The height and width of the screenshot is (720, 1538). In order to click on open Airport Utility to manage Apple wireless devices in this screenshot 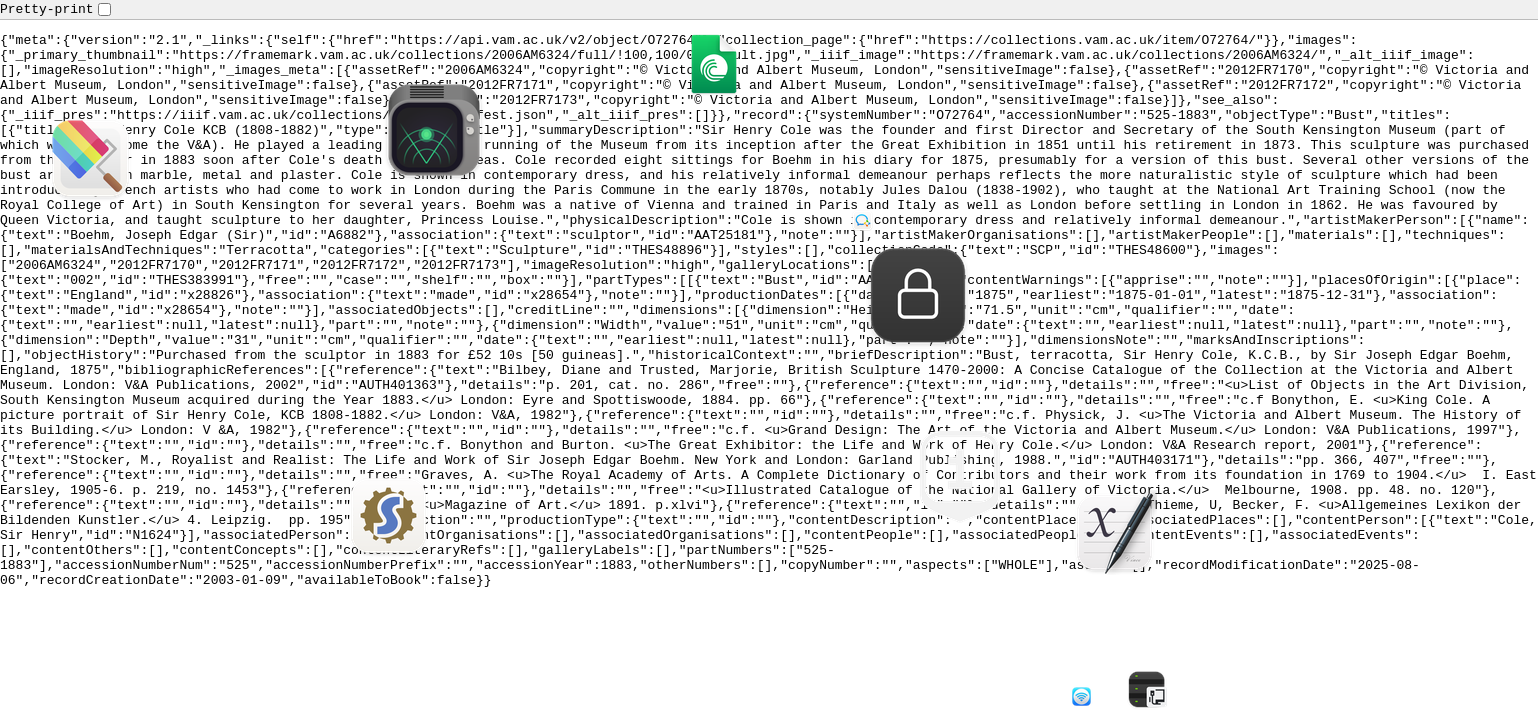, I will do `click(1081, 696)`.